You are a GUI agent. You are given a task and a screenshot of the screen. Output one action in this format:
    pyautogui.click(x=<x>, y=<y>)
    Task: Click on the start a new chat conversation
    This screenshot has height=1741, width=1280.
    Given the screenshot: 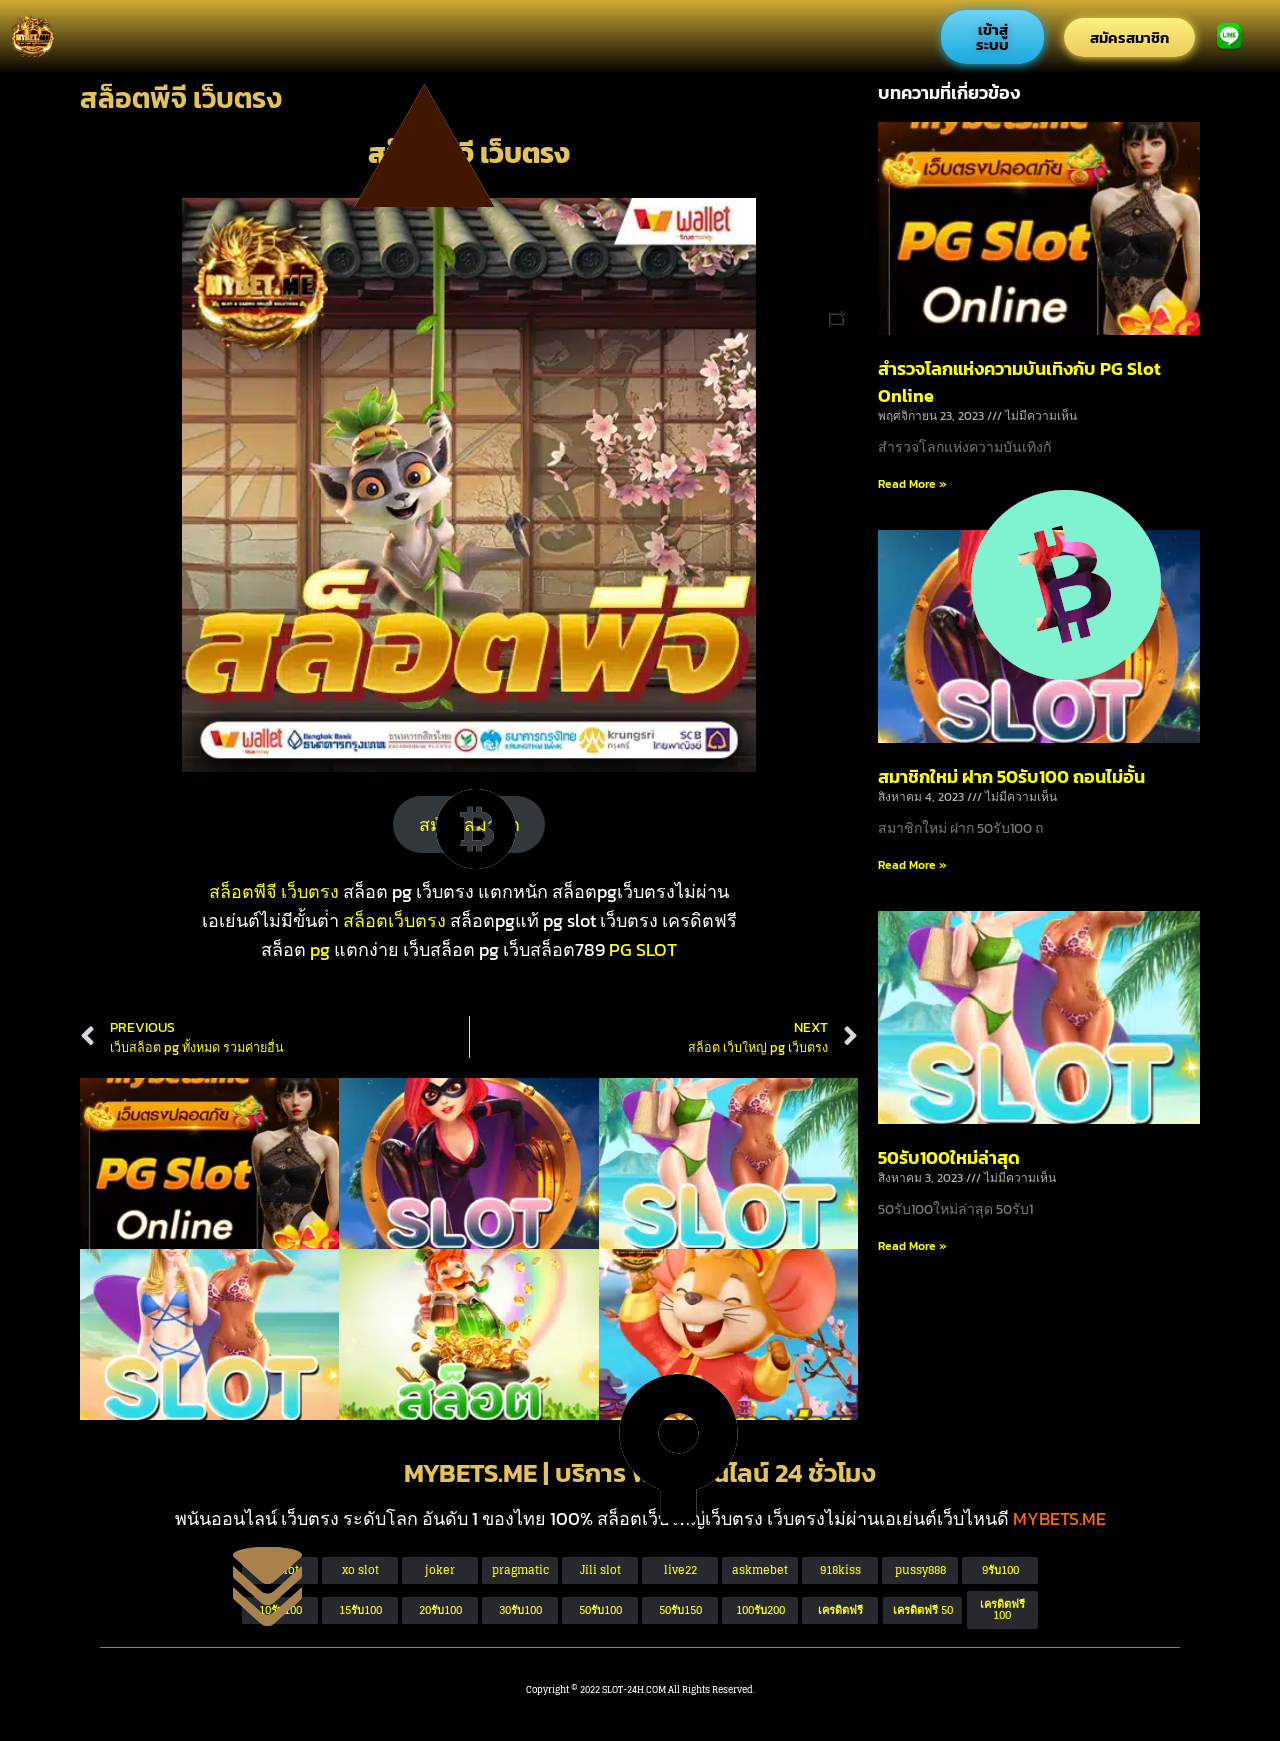 What is the action you would take?
    pyautogui.click(x=836, y=319)
    